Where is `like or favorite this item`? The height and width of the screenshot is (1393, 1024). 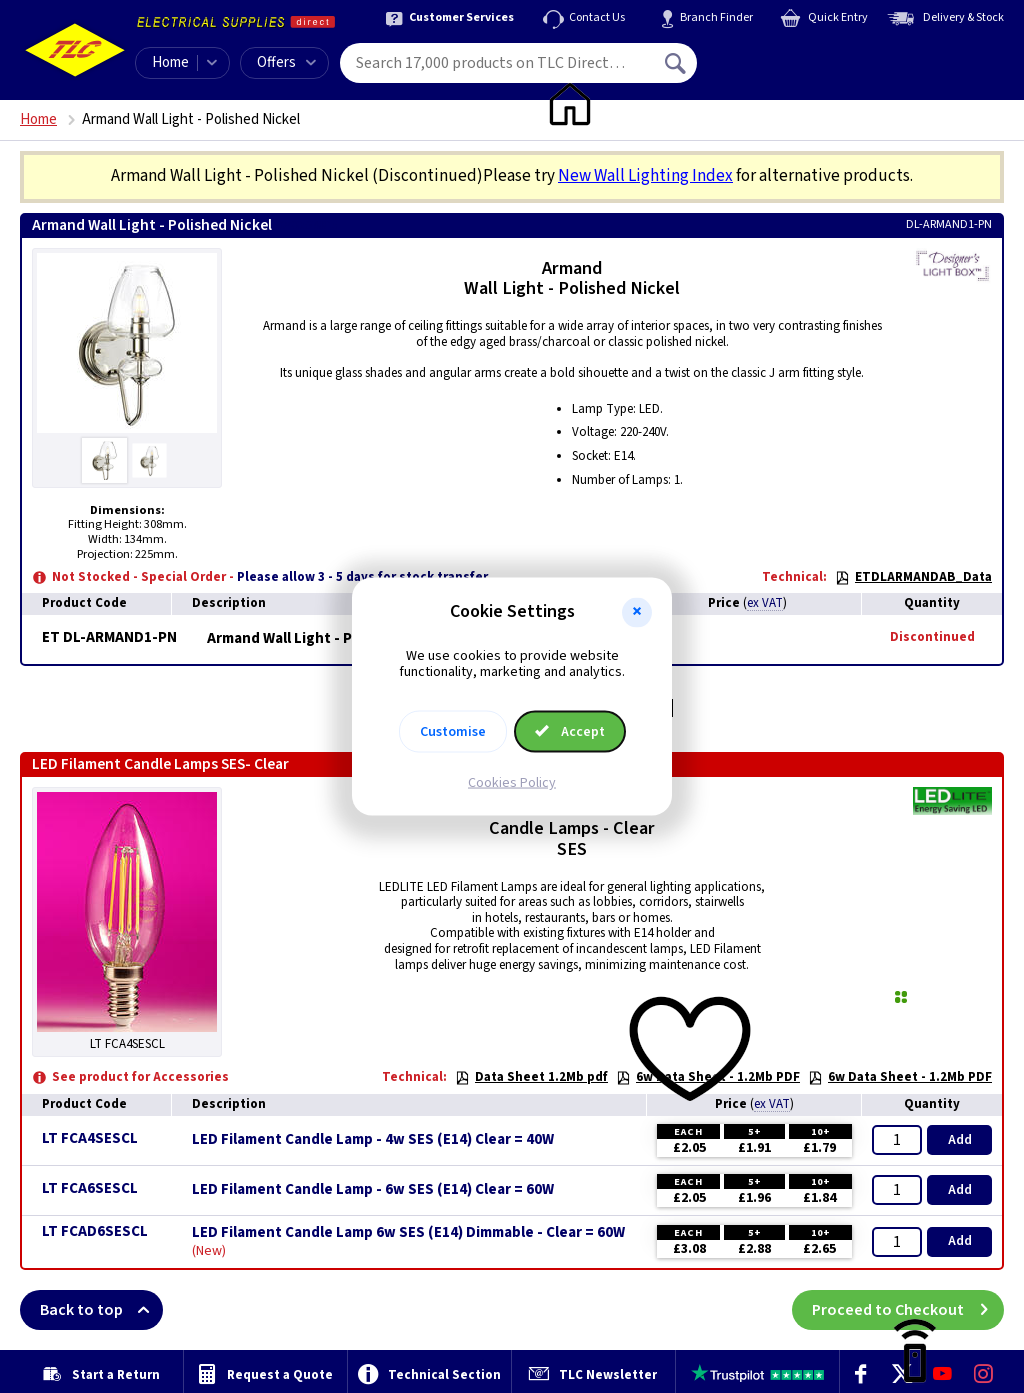
like or favorite this item is located at coordinates (690, 1049).